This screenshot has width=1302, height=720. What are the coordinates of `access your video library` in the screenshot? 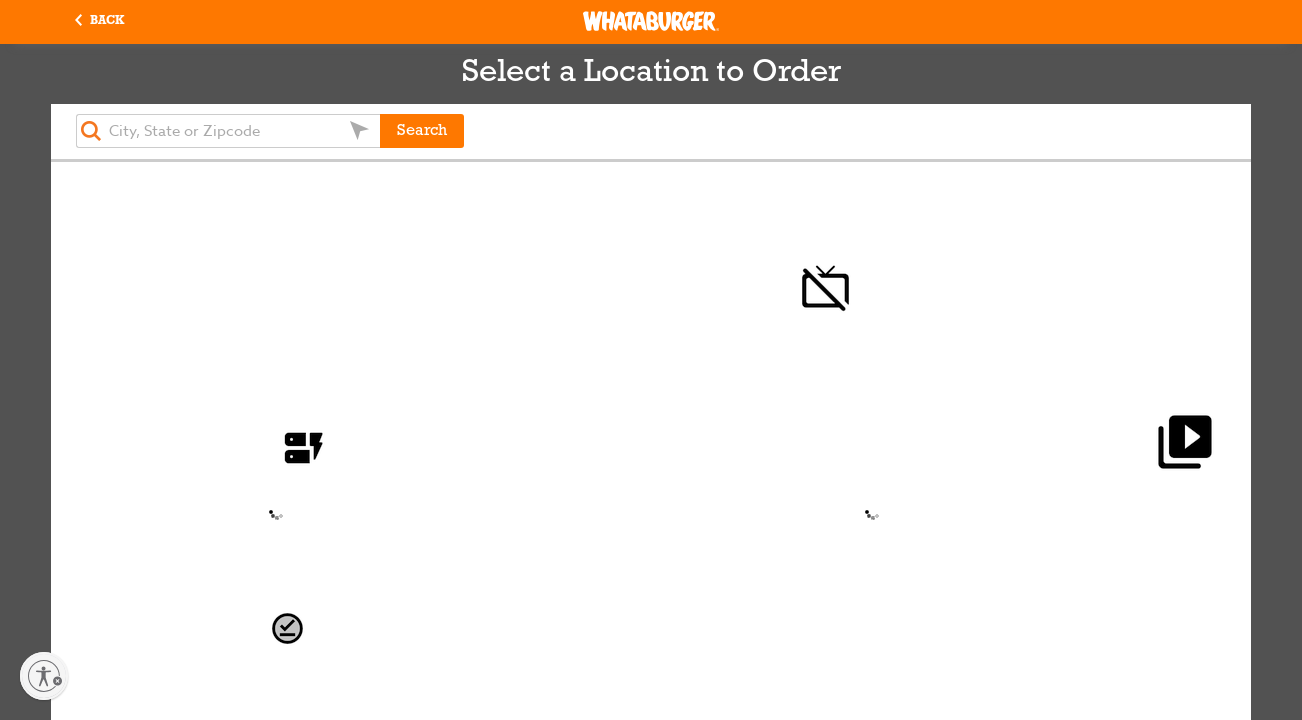 It's located at (1185, 442).